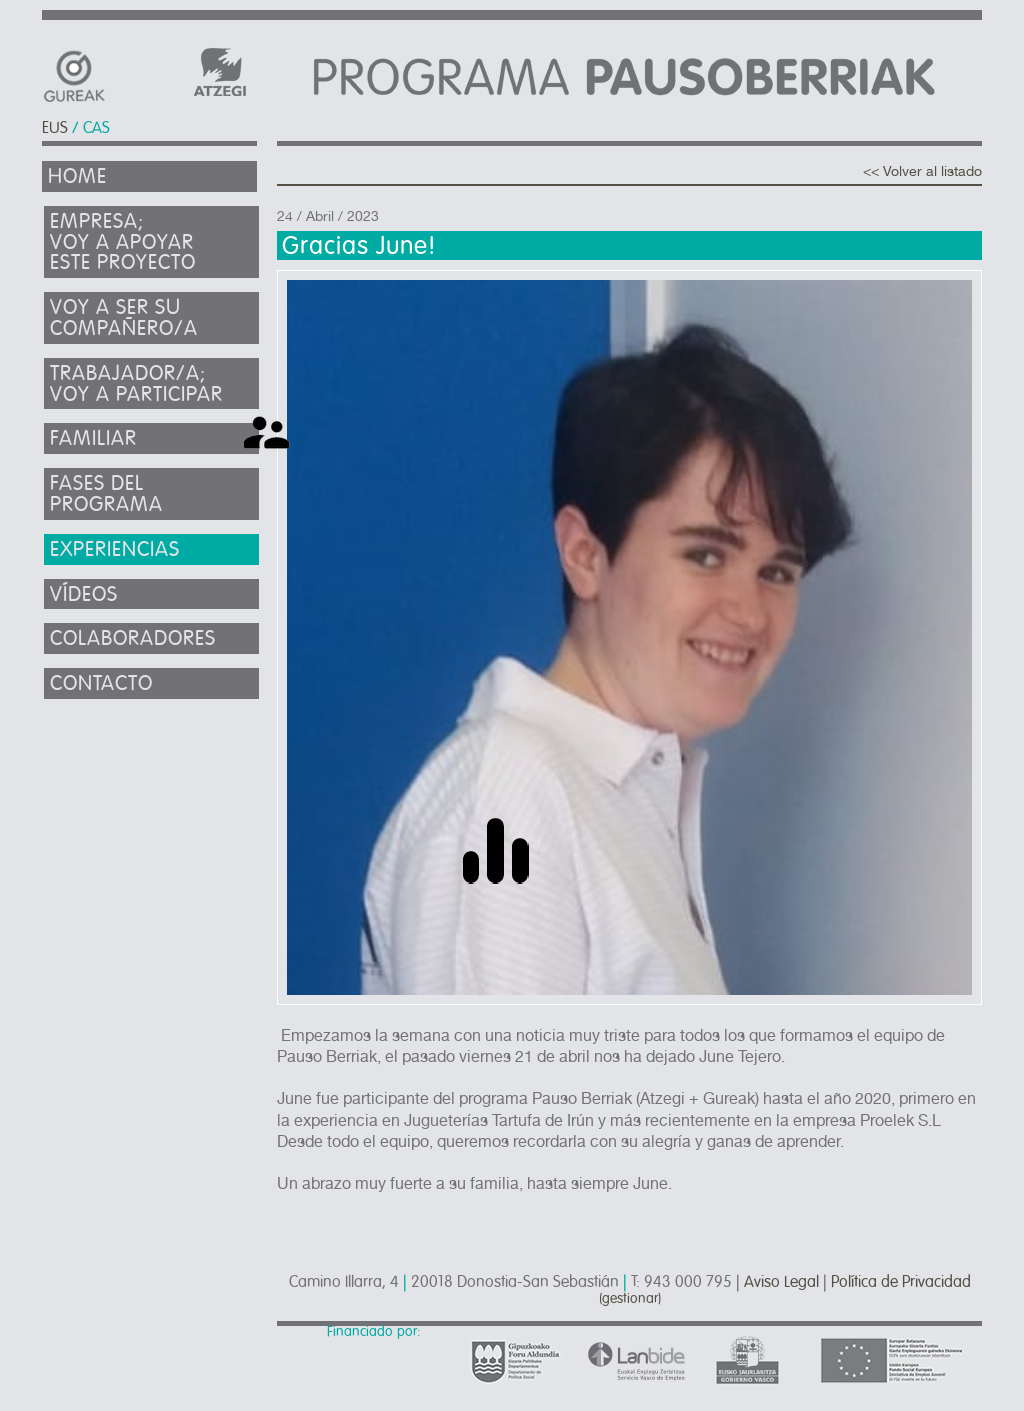 The width and height of the screenshot is (1024, 1411). What do you see at coordinates (495, 850) in the screenshot?
I see `adjust audio equalizer settings` at bounding box center [495, 850].